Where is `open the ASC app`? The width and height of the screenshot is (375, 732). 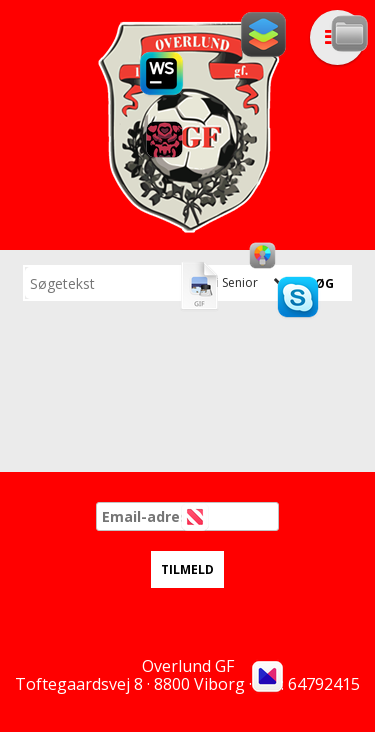
open the ASC app is located at coordinates (263, 34).